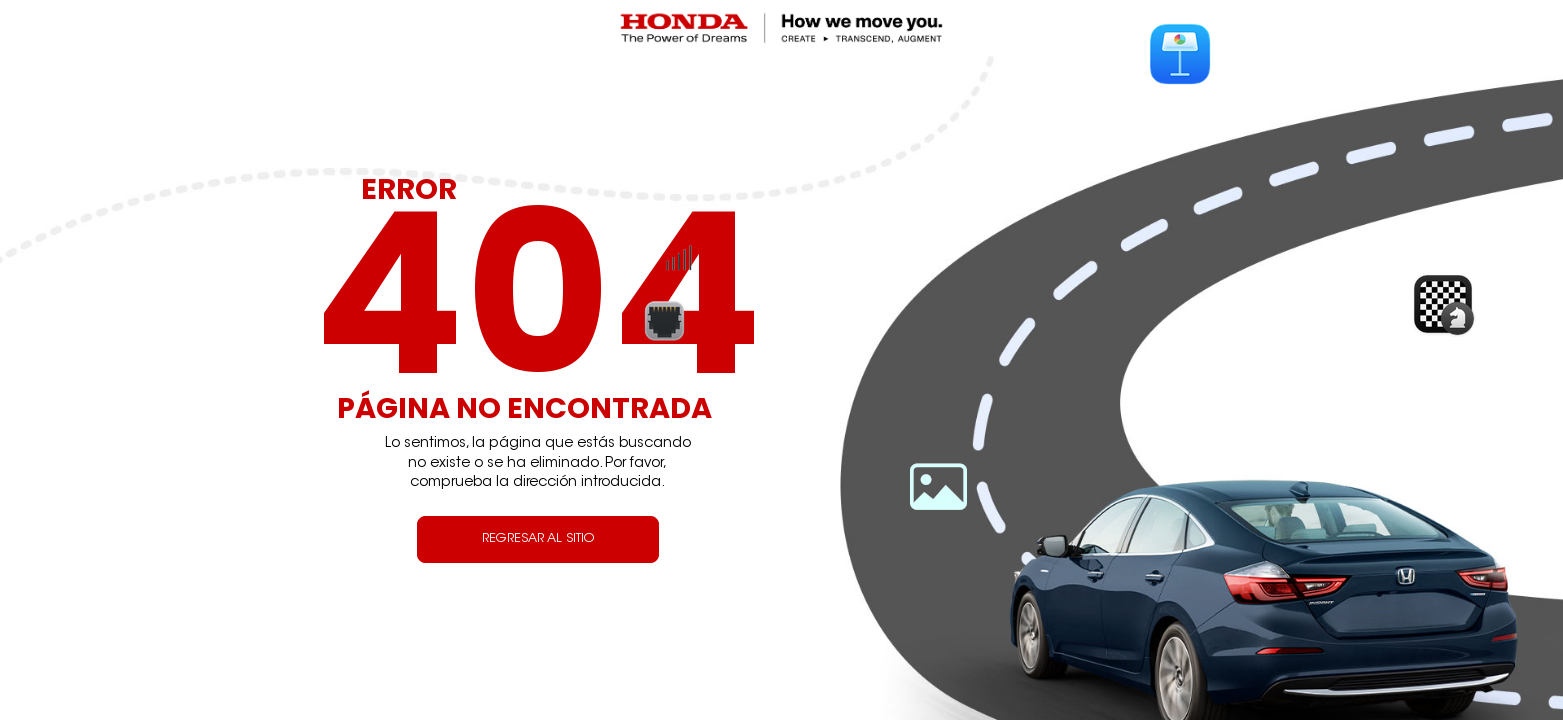 This screenshot has height=720, width=1563. What do you see at coordinates (938, 488) in the screenshot?
I see `preview image or photo settings` at bounding box center [938, 488].